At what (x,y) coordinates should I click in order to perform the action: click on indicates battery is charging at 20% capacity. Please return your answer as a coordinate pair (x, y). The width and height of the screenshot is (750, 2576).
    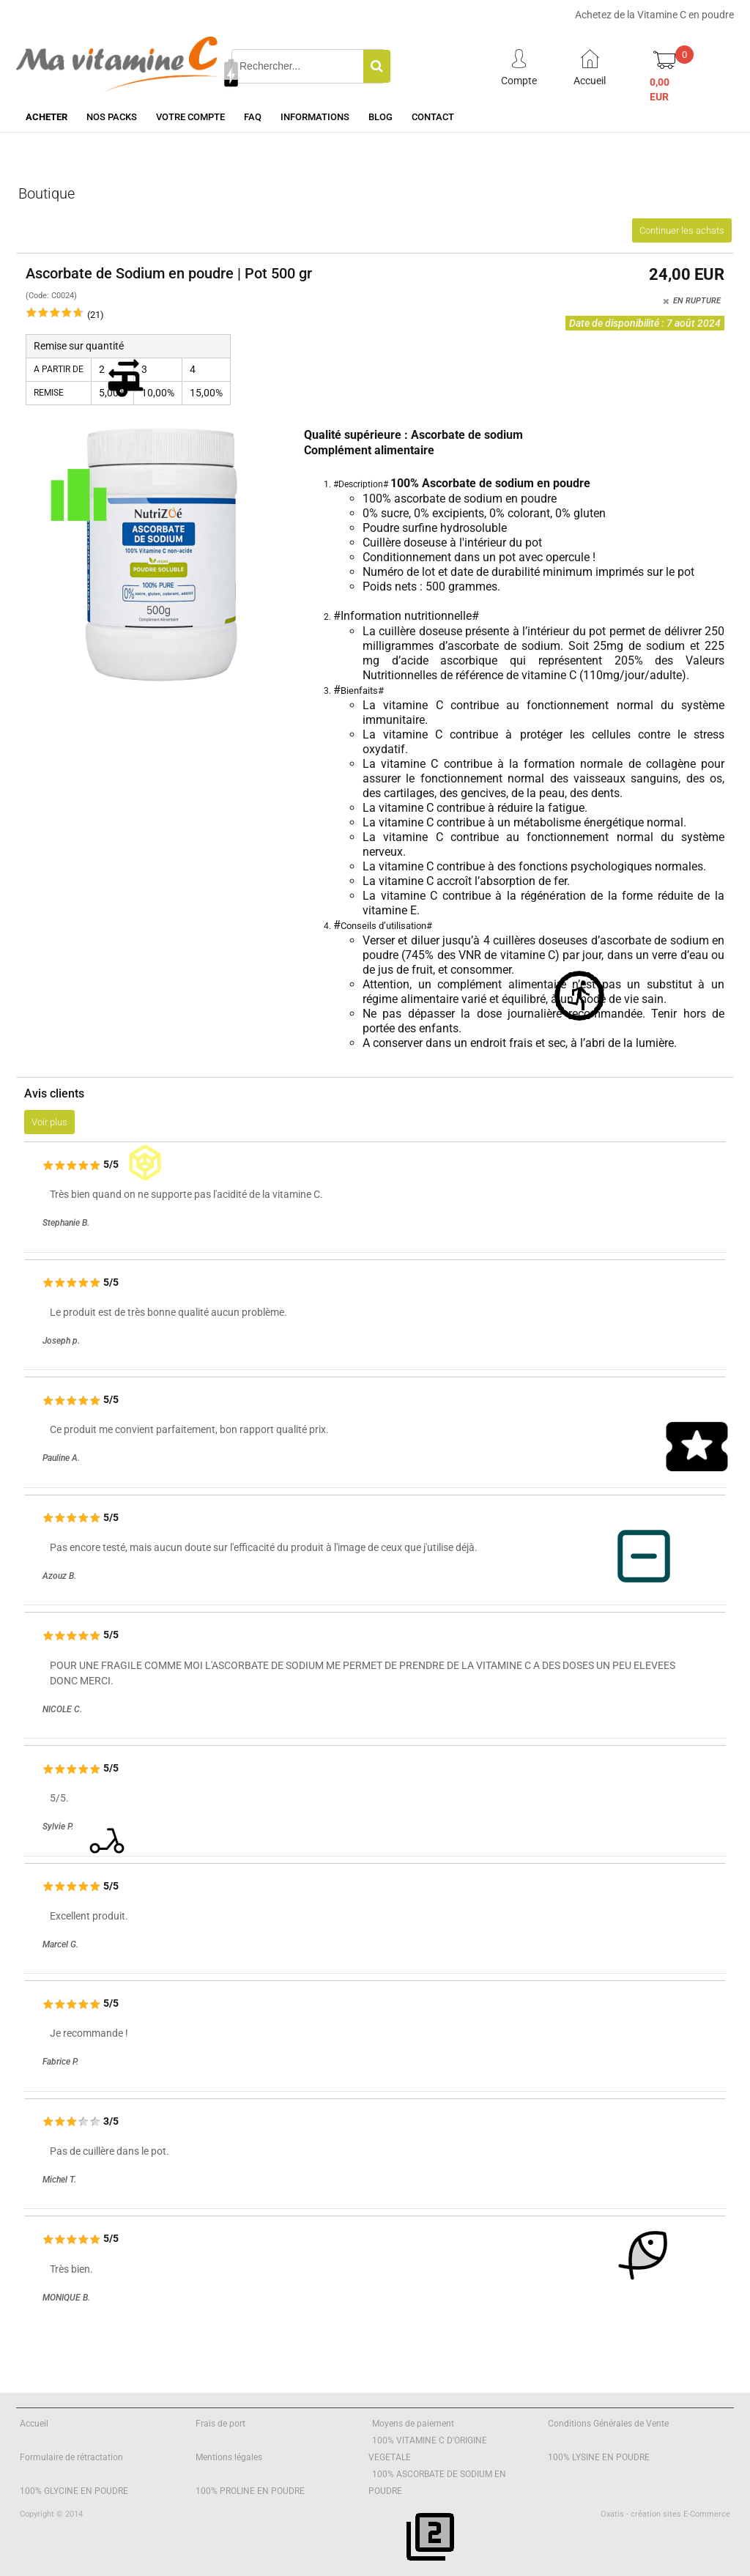
    Looking at the image, I should click on (231, 73).